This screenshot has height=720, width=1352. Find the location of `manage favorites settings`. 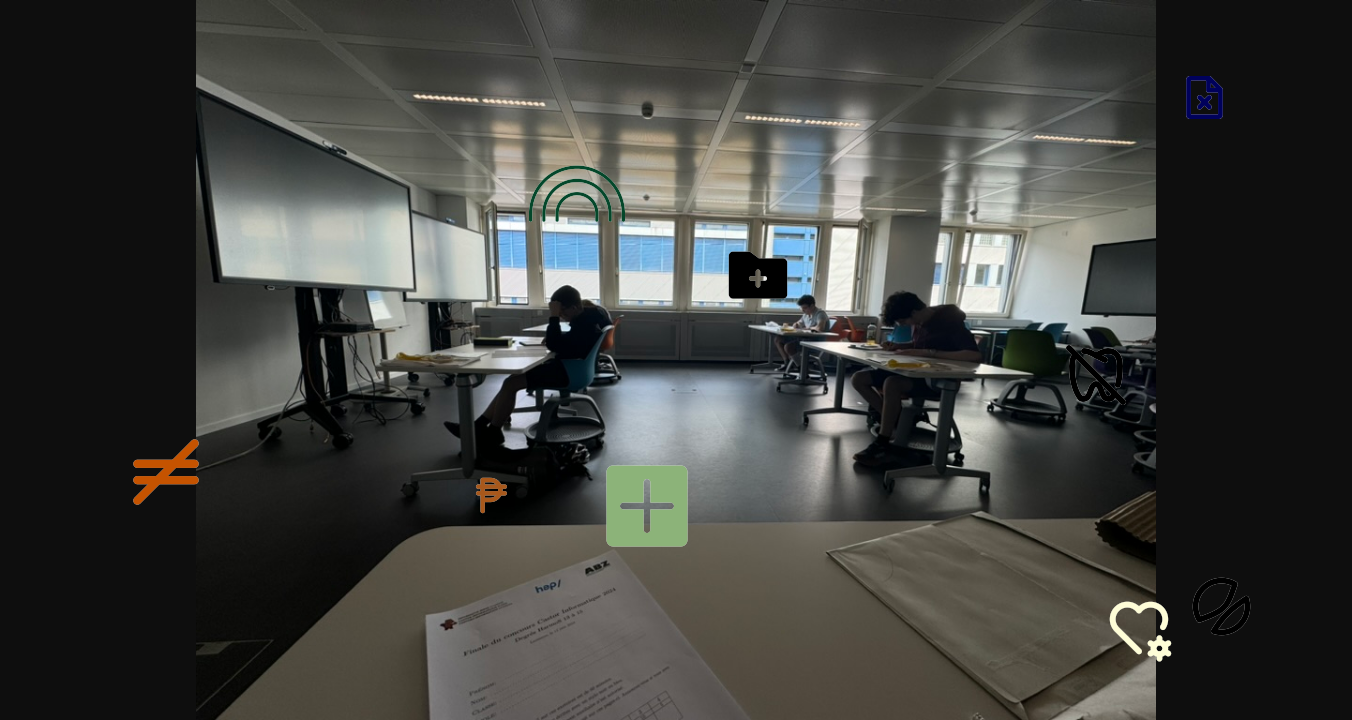

manage favorites settings is located at coordinates (1139, 628).